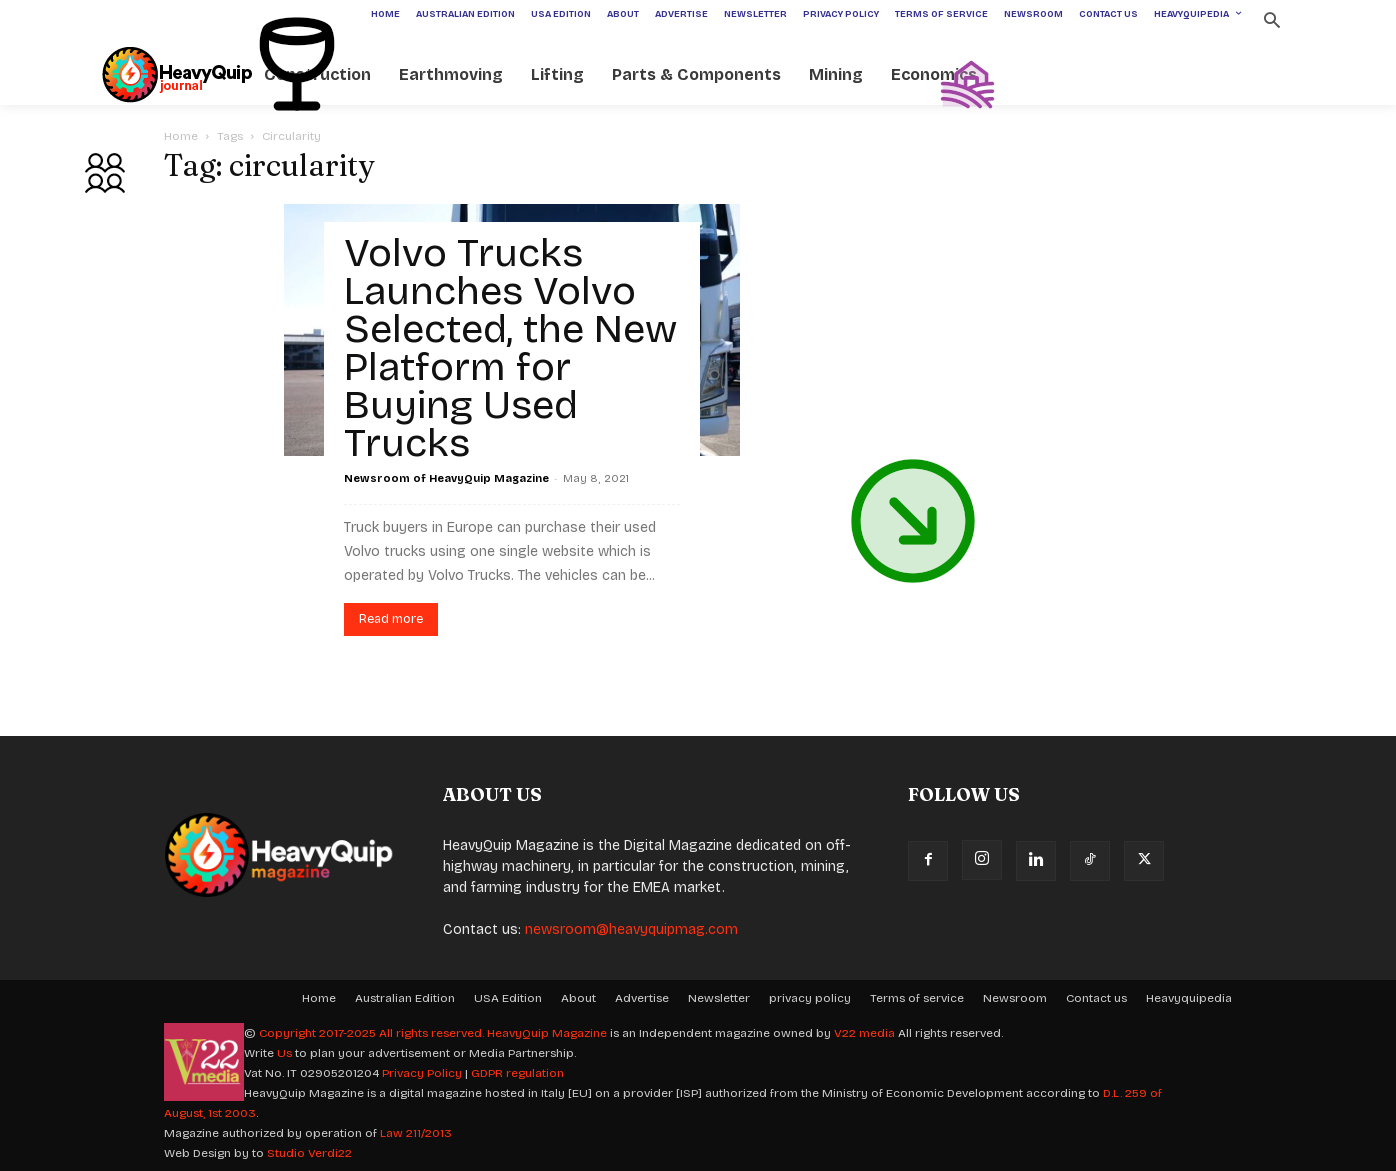 The image size is (1396, 1171). What do you see at coordinates (297, 64) in the screenshot?
I see `view cocktail or drink menu` at bounding box center [297, 64].